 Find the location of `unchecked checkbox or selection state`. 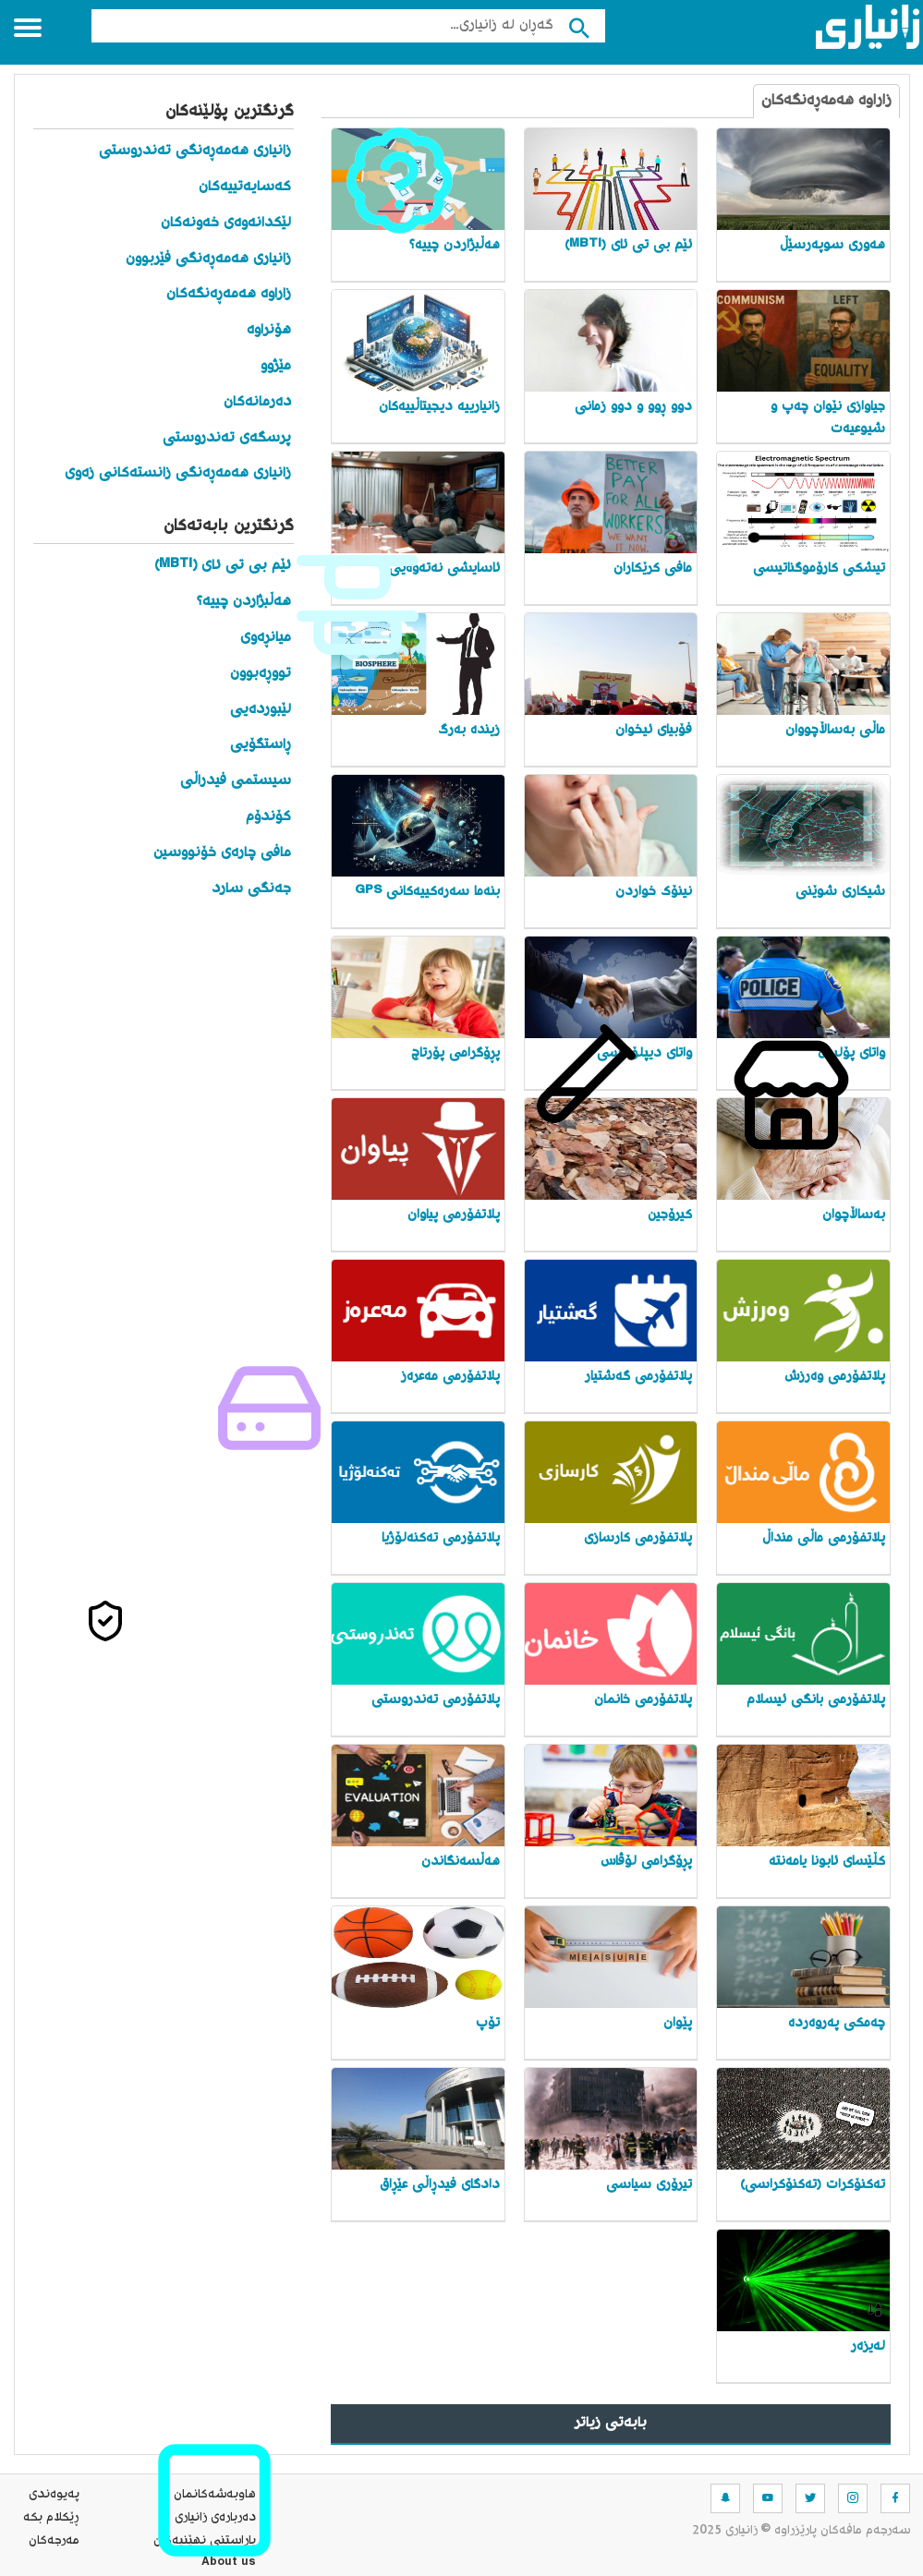

unchecked checkbox or selection state is located at coordinates (214, 2500).